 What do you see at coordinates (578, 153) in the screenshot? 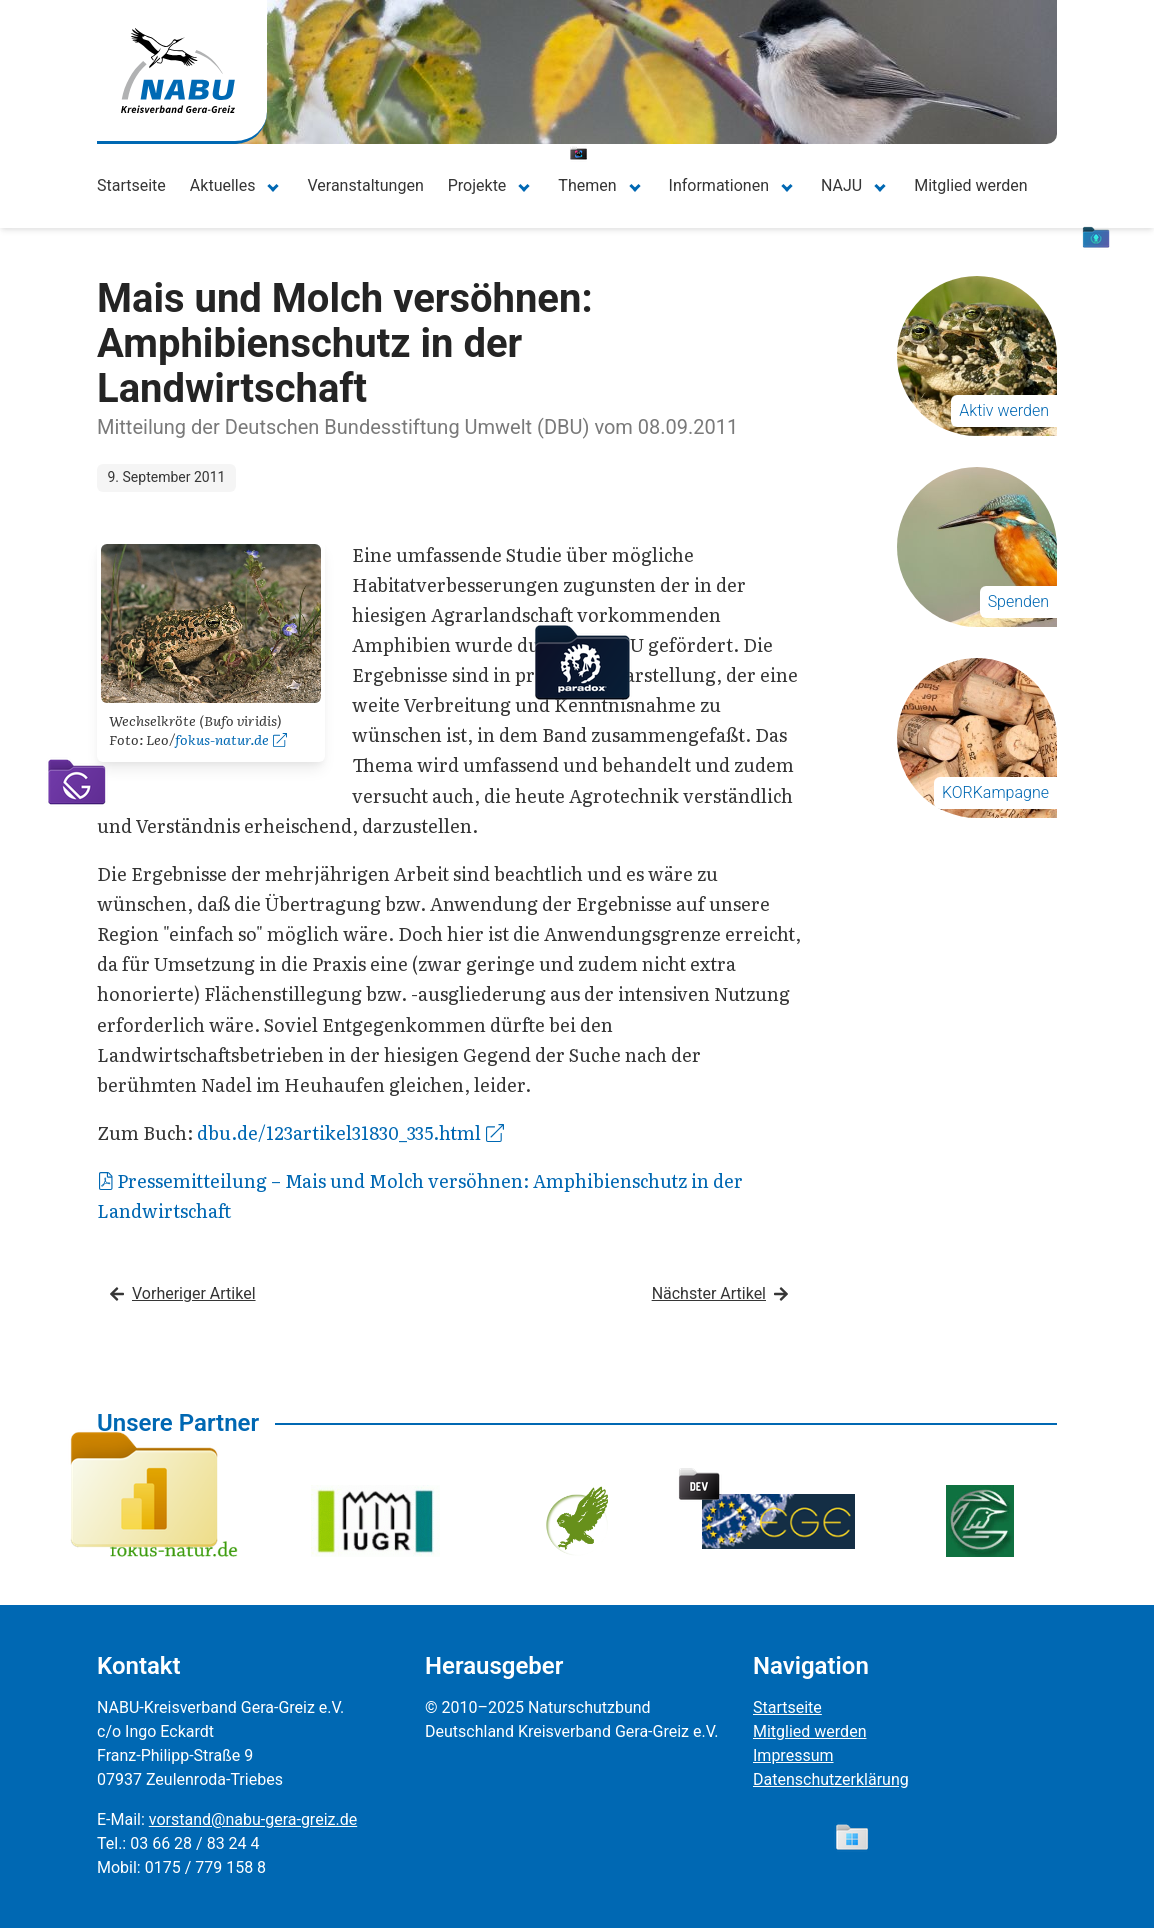
I see `open YouTrack project folder` at bounding box center [578, 153].